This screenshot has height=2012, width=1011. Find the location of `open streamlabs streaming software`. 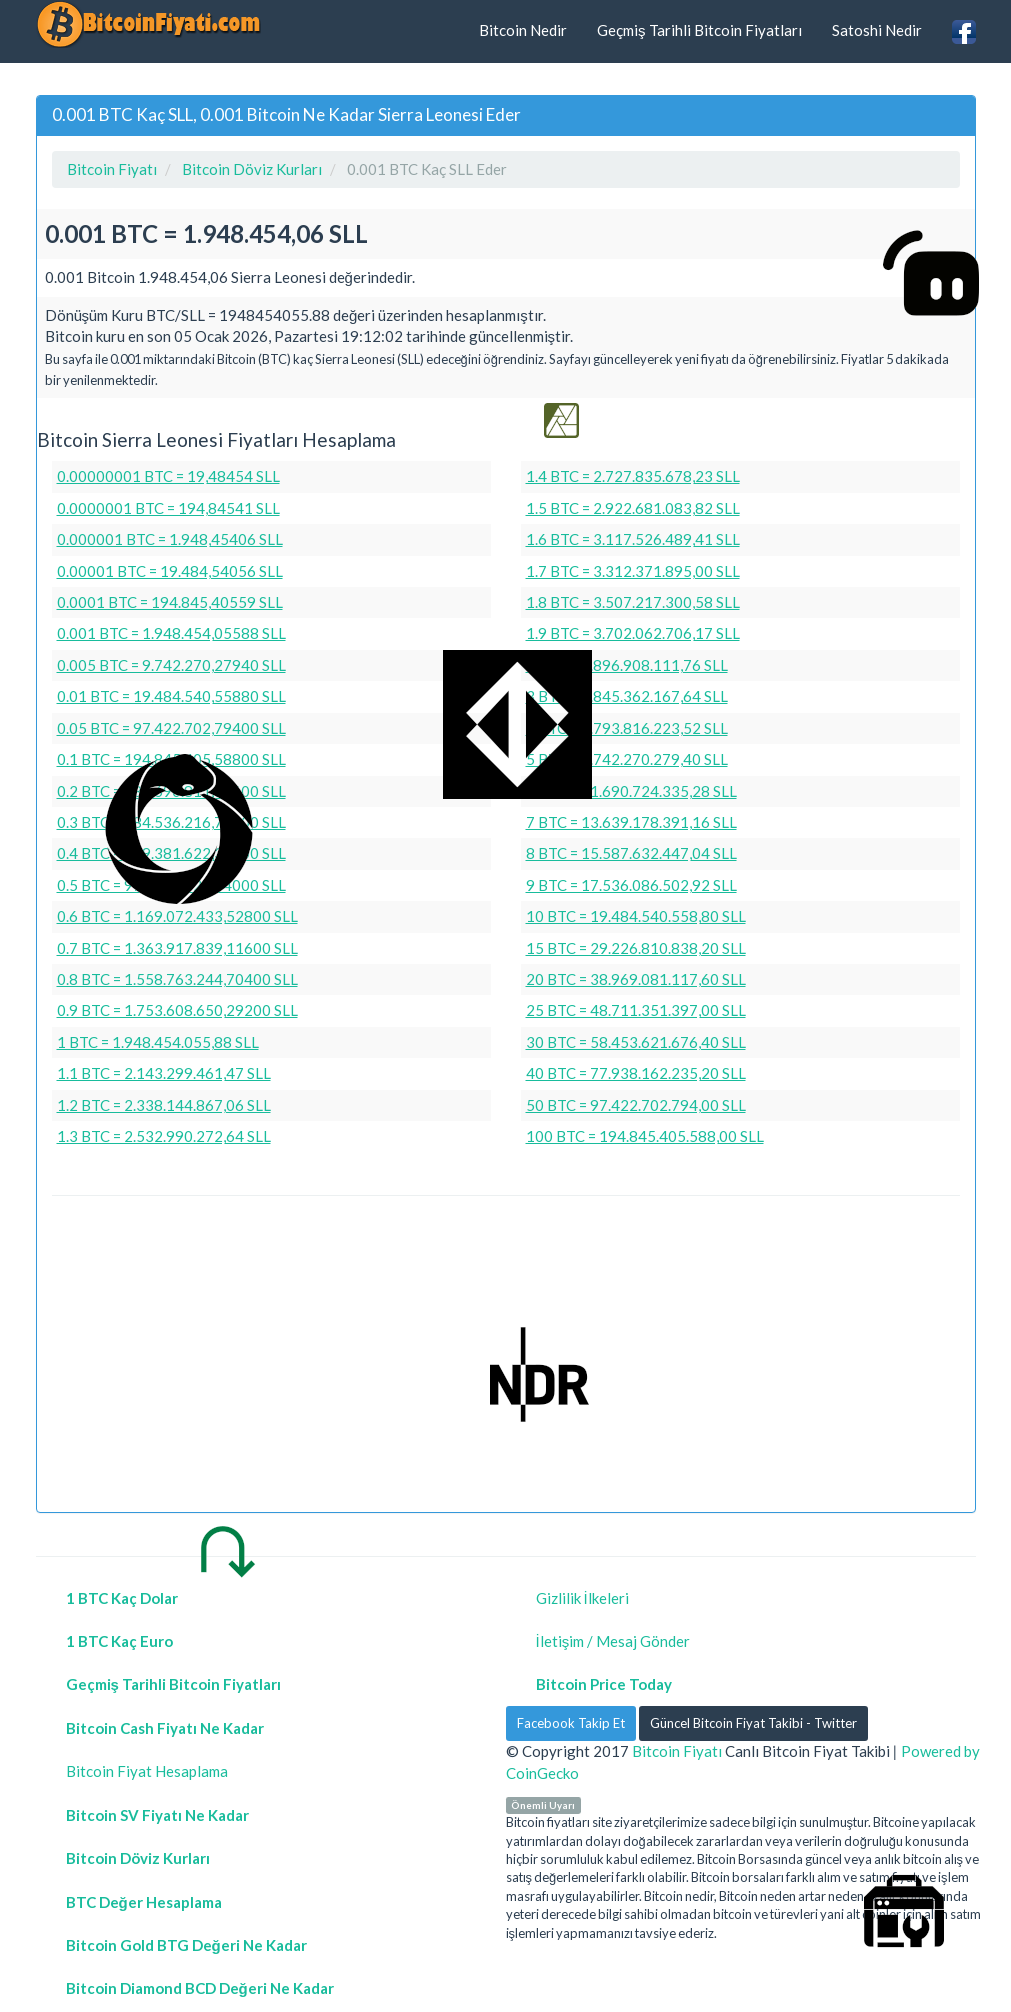

open streamlabs streaming software is located at coordinates (931, 273).